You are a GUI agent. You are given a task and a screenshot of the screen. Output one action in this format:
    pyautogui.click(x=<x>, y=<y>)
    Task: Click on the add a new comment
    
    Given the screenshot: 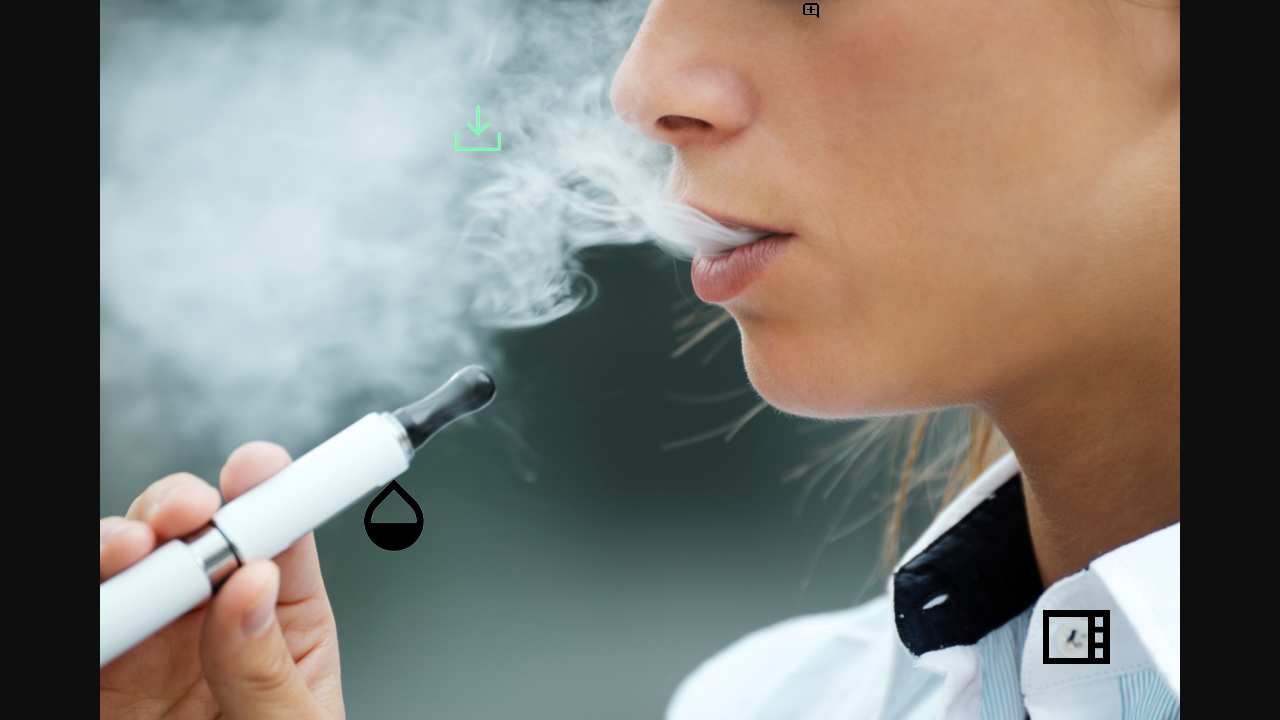 What is the action you would take?
    pyautogui.click(x=811, y=11)
    